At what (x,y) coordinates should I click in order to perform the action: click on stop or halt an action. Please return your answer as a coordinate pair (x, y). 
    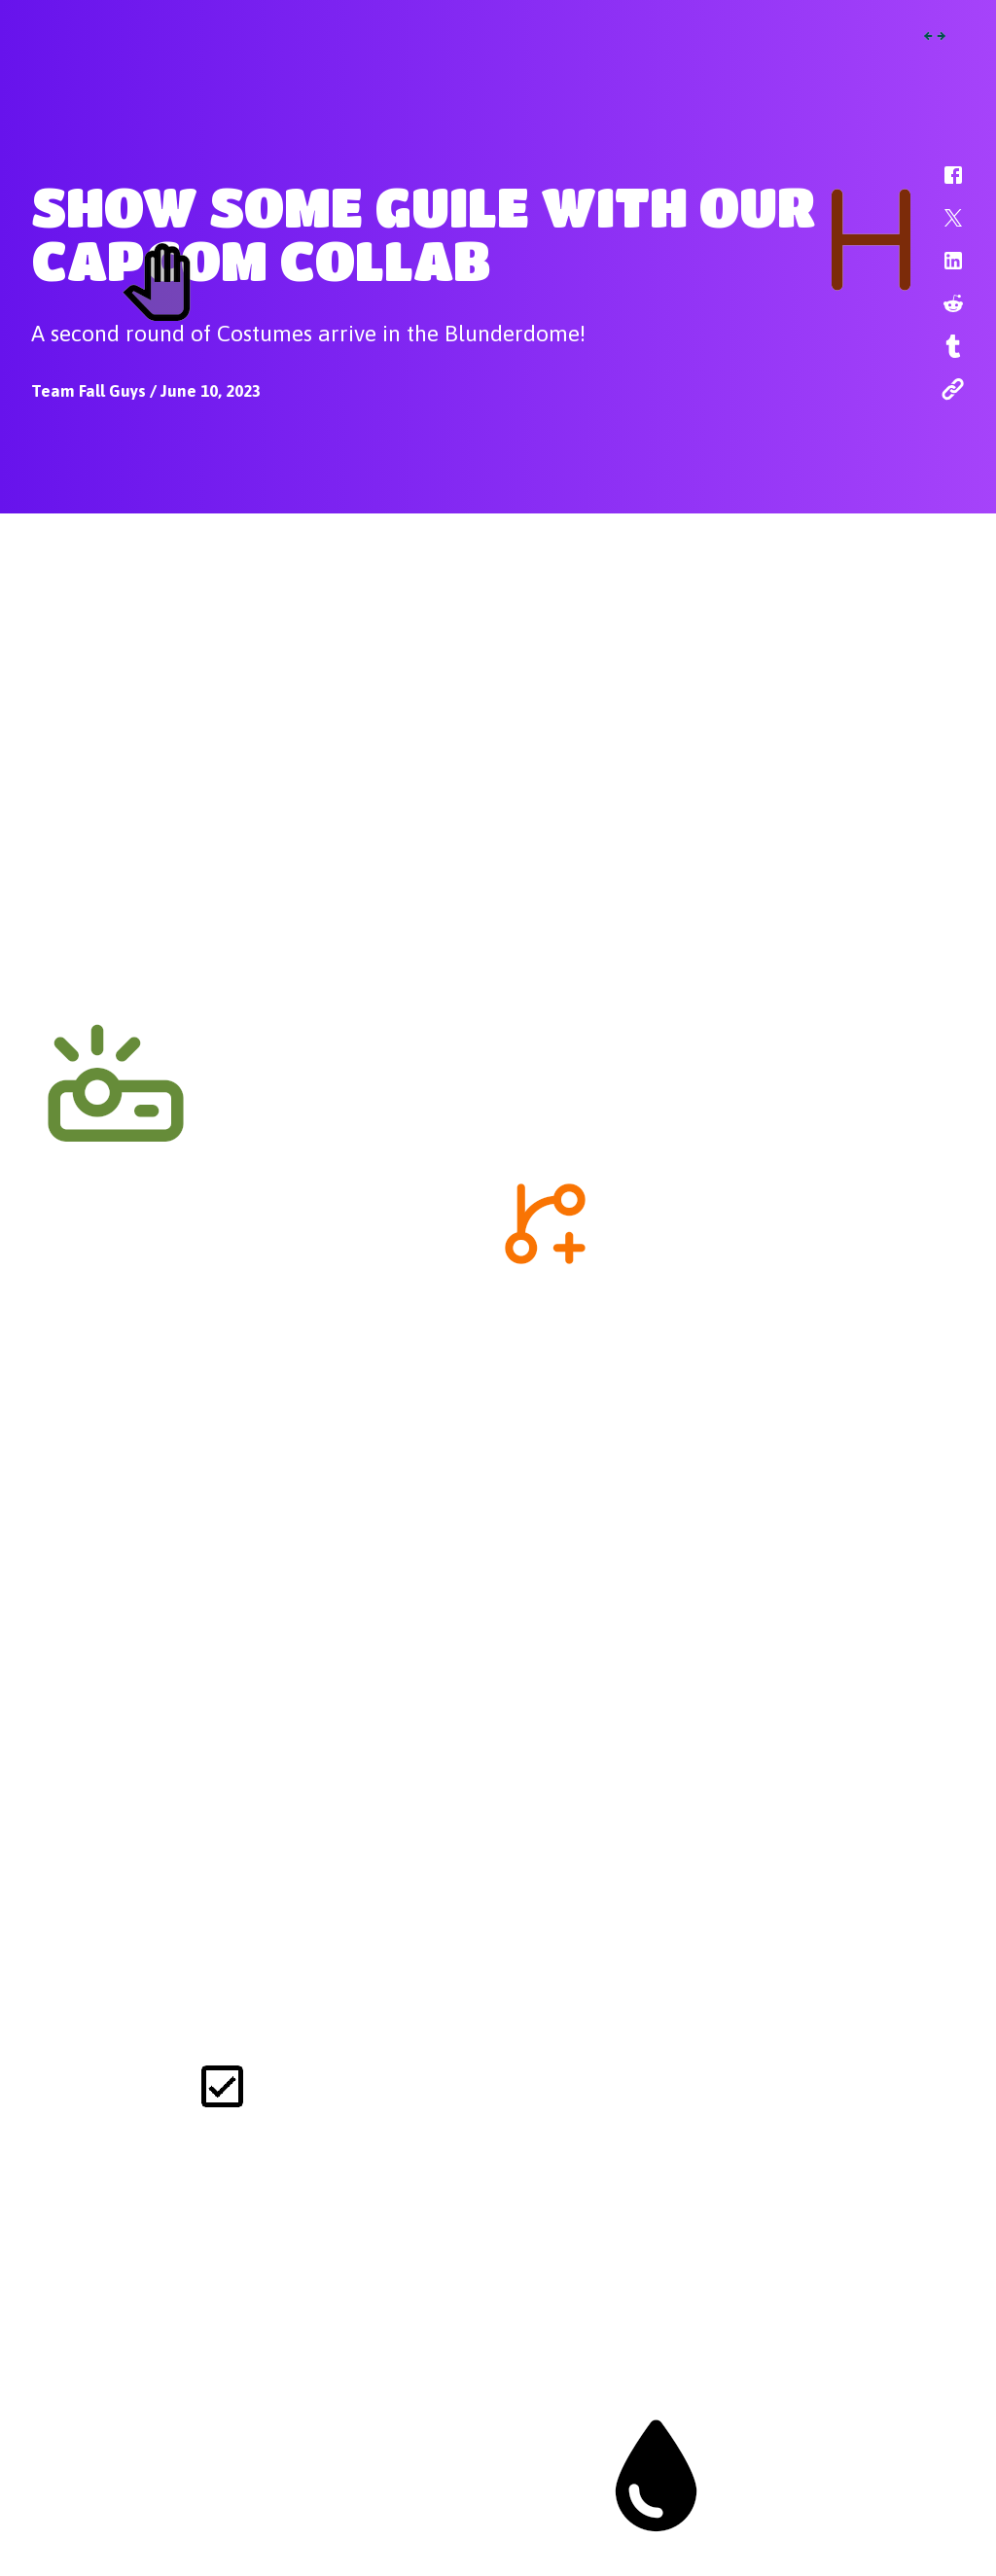
    Looking at the image, I should click on (158, 282).